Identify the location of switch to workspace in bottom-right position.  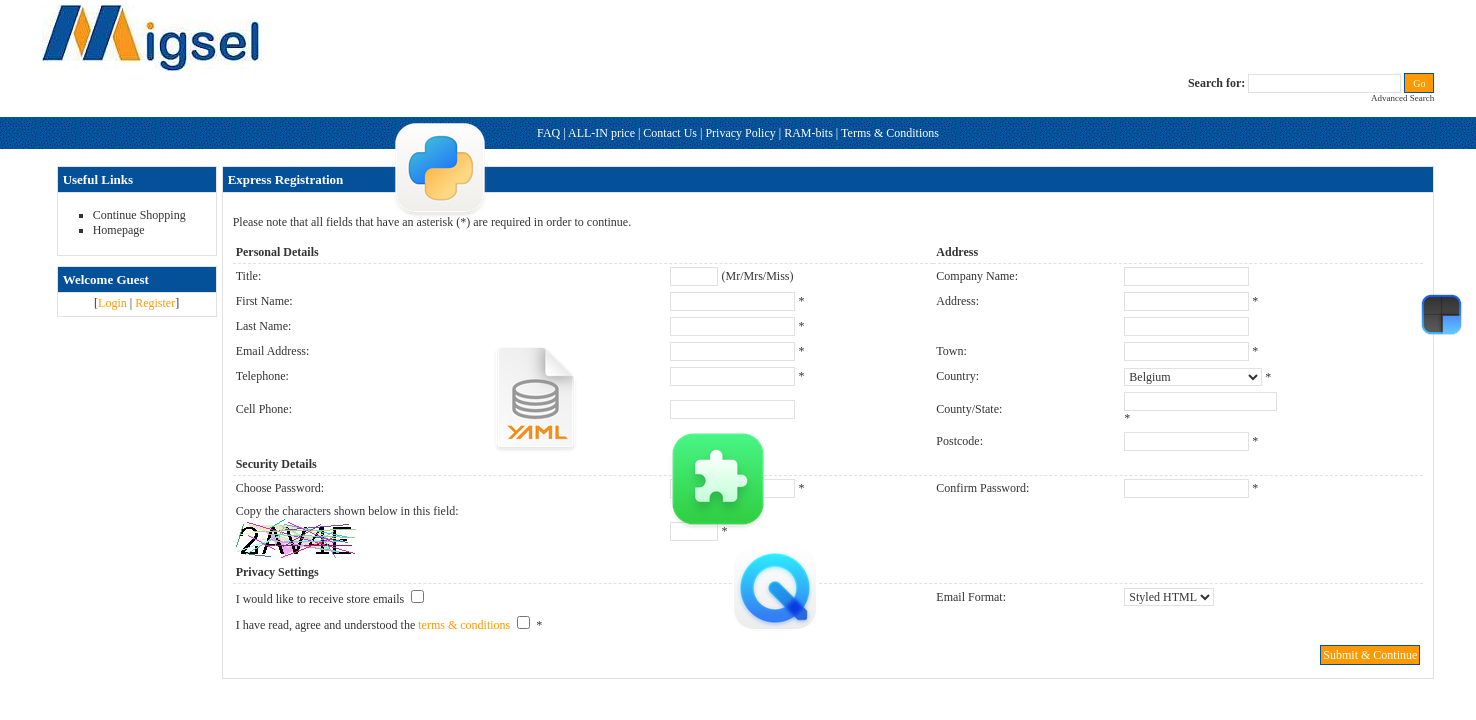
(1441, 314).